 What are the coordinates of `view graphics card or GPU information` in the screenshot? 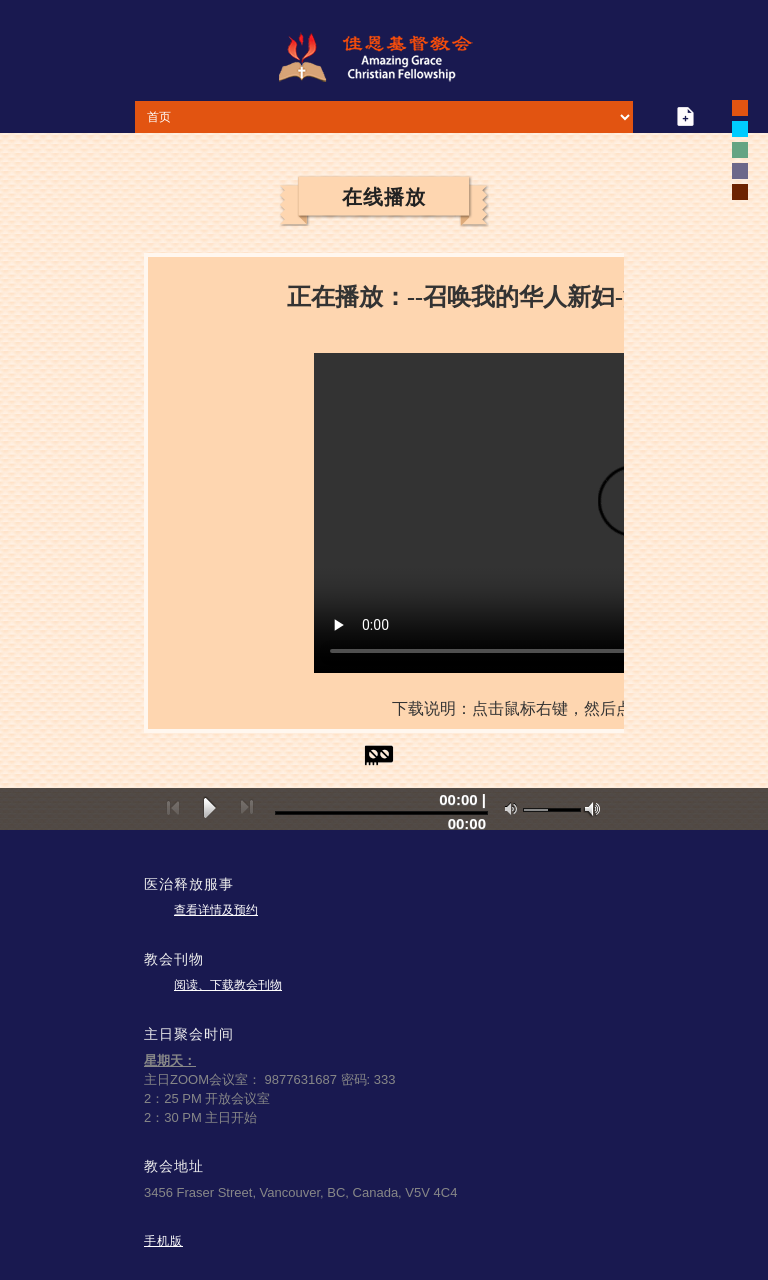 It's located at (379, 755).